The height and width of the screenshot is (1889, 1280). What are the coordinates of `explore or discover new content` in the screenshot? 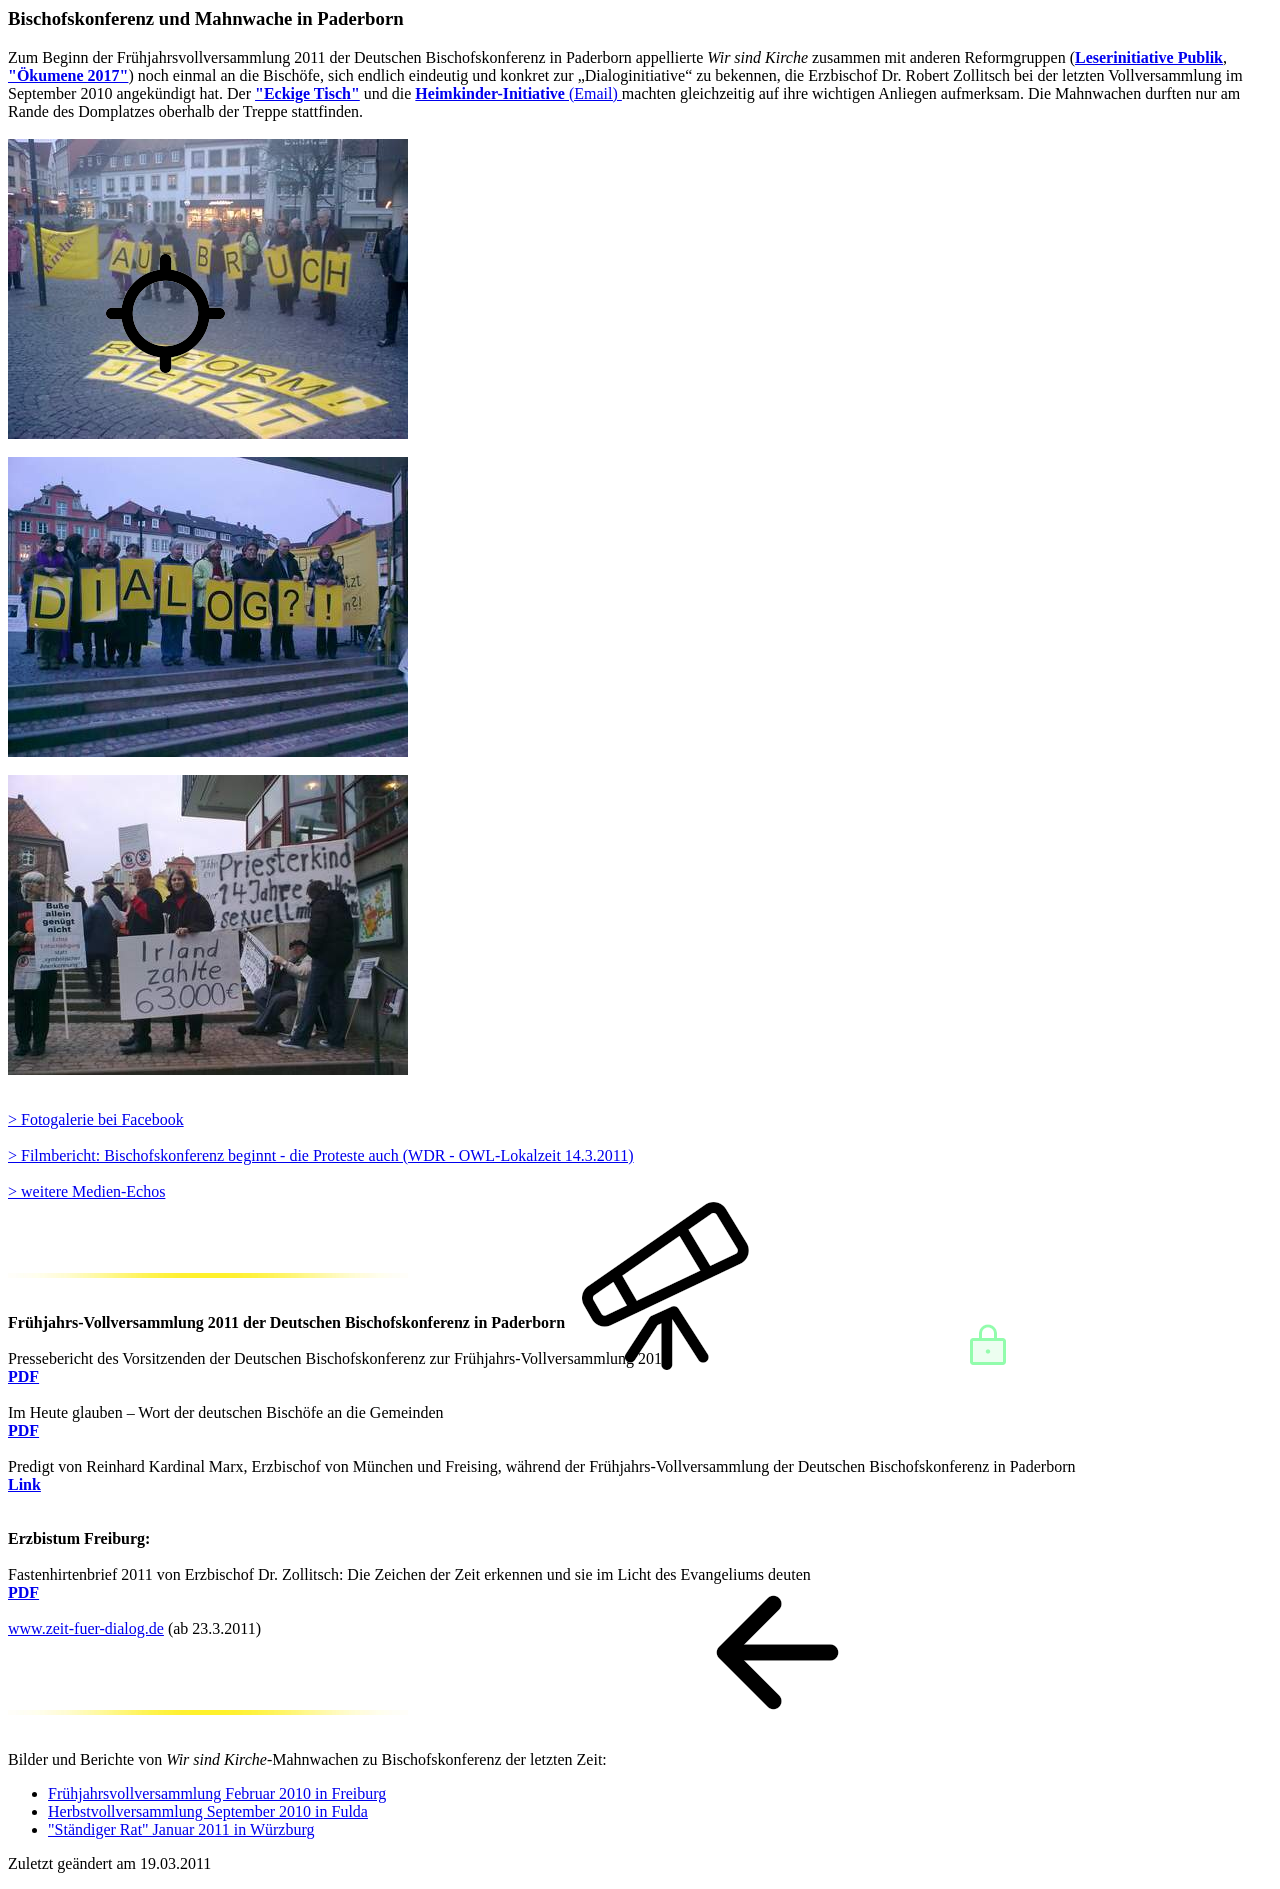 It's located at (668, 1282).